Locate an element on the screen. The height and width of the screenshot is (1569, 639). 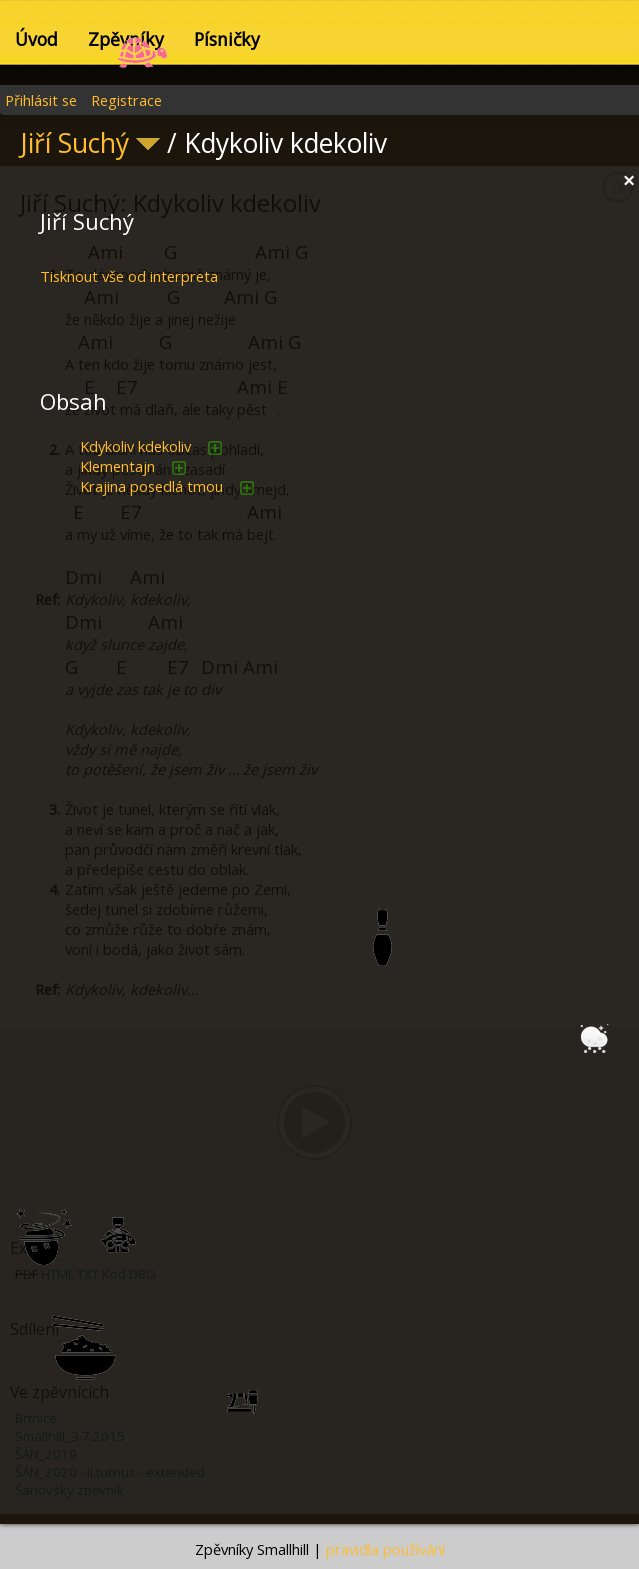
indicates slow speed or processing mode is located at coordinates (142, 52).